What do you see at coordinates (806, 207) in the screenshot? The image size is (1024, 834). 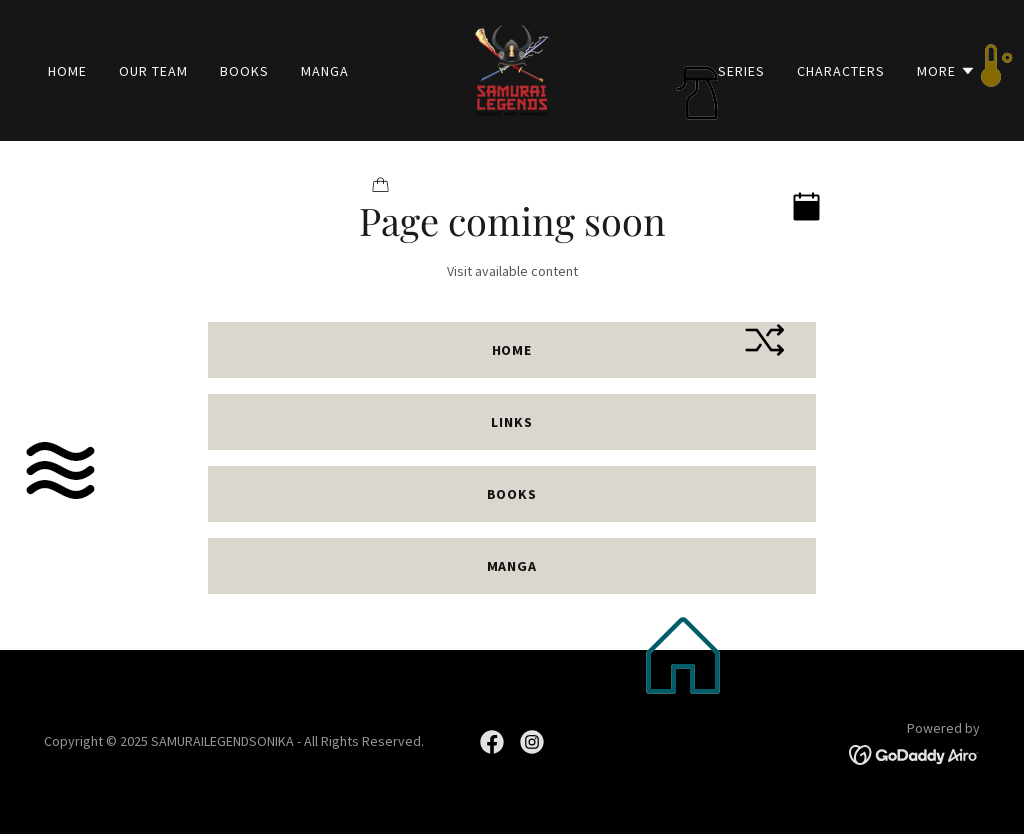 I see `view calendar or schedule` at bounding box center [806, 207].